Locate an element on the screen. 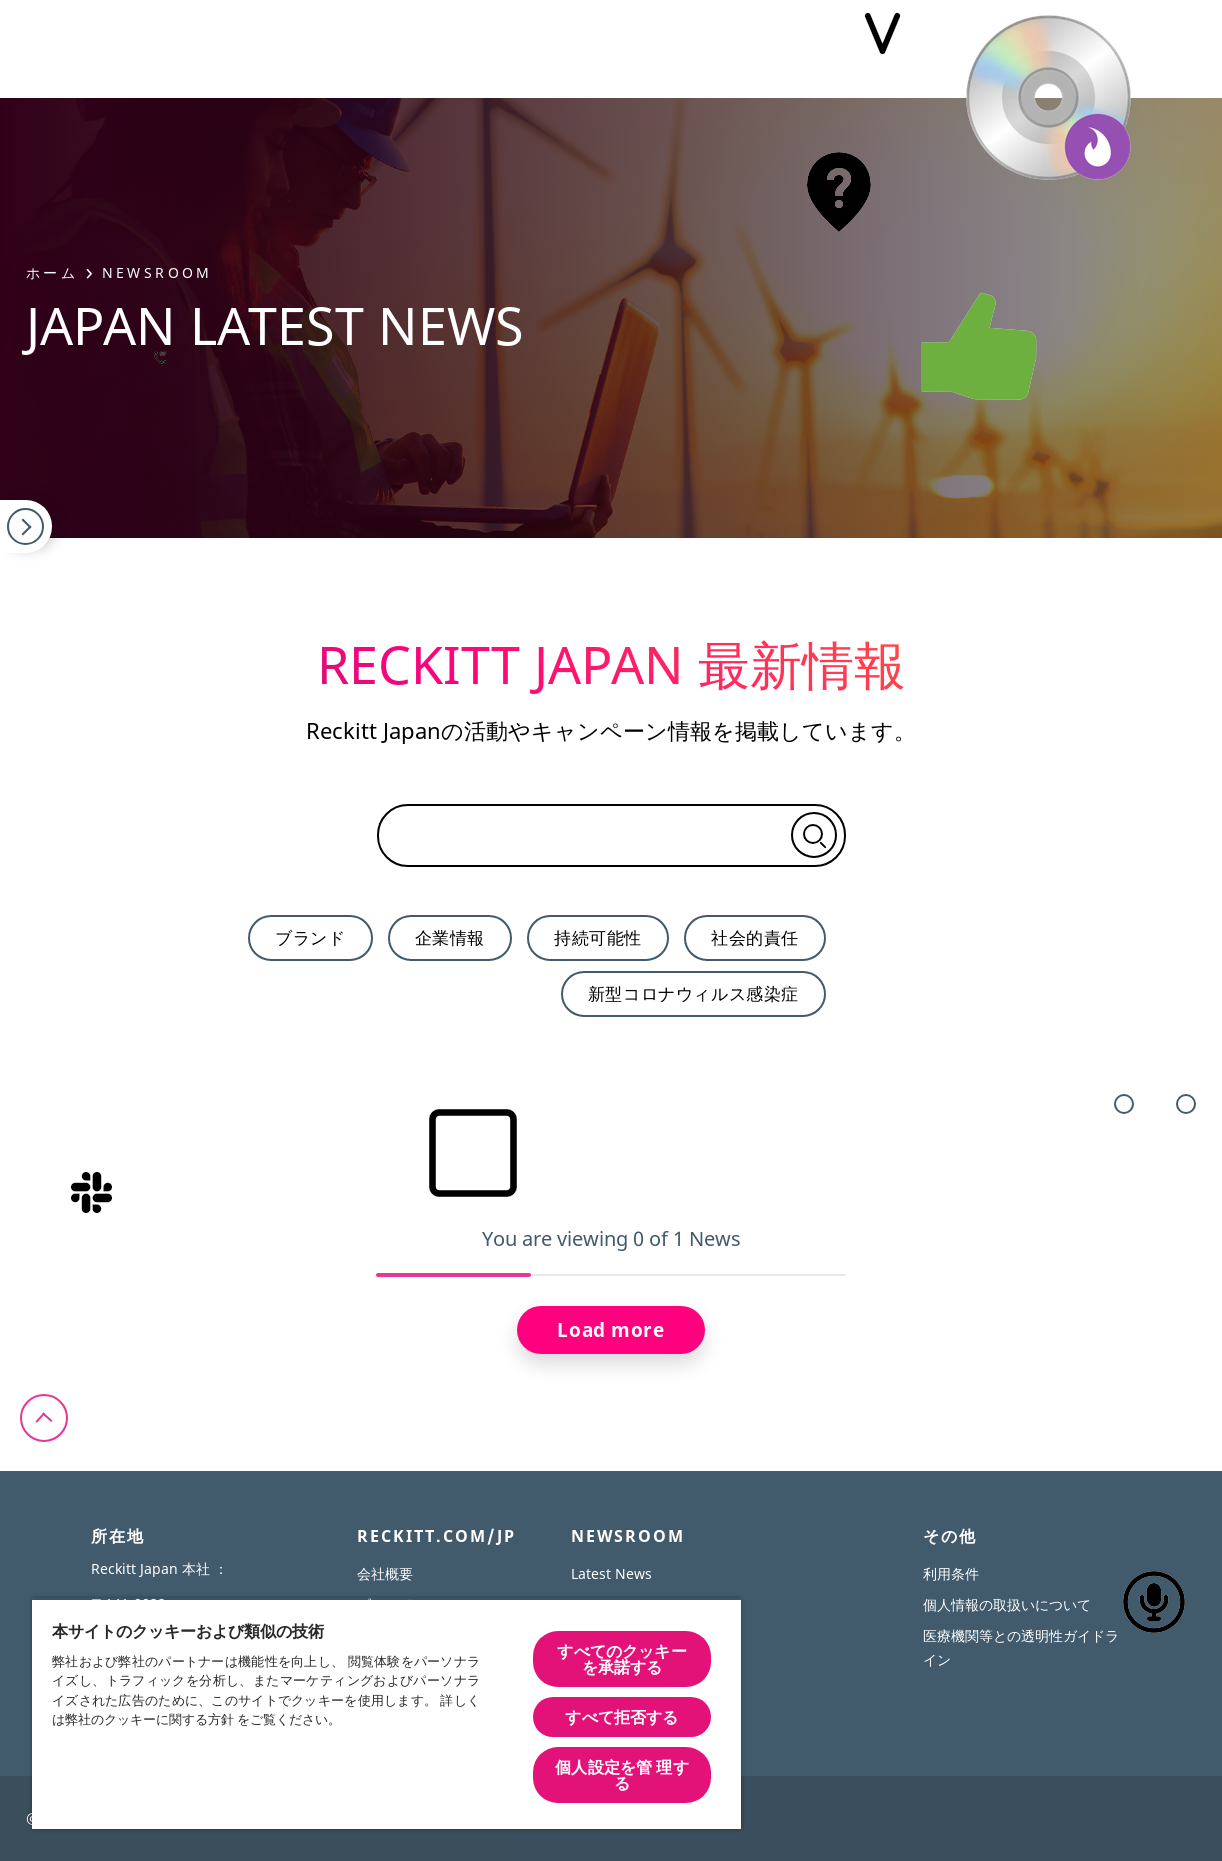 The width and height of the screenshot is (1222, 1861). tap to start voice input is located at coordinates (1154, 1602).